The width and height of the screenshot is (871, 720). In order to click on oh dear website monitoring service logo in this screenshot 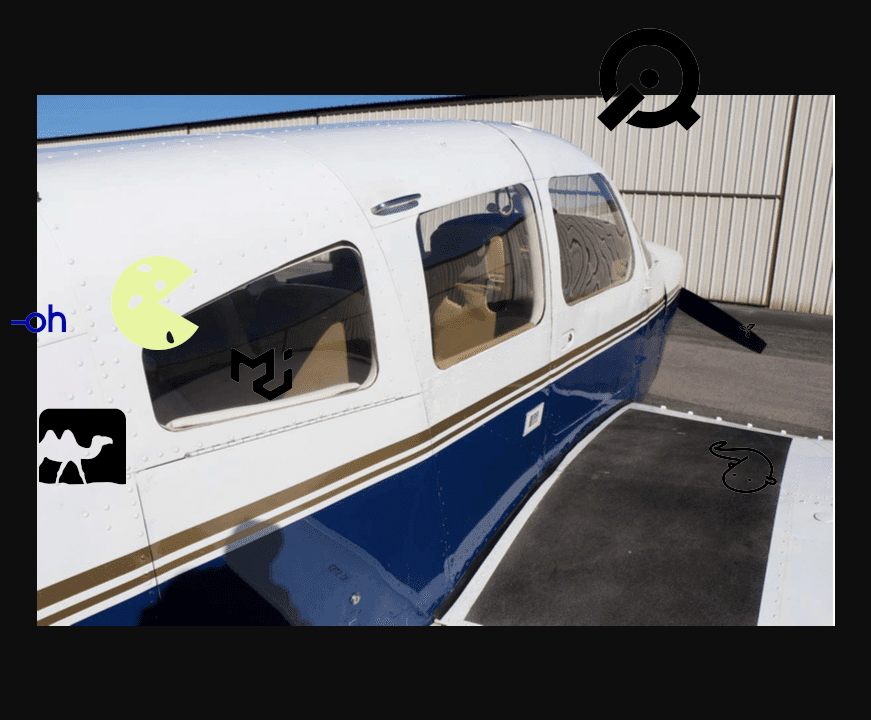, I will do `click(38, 318)`.